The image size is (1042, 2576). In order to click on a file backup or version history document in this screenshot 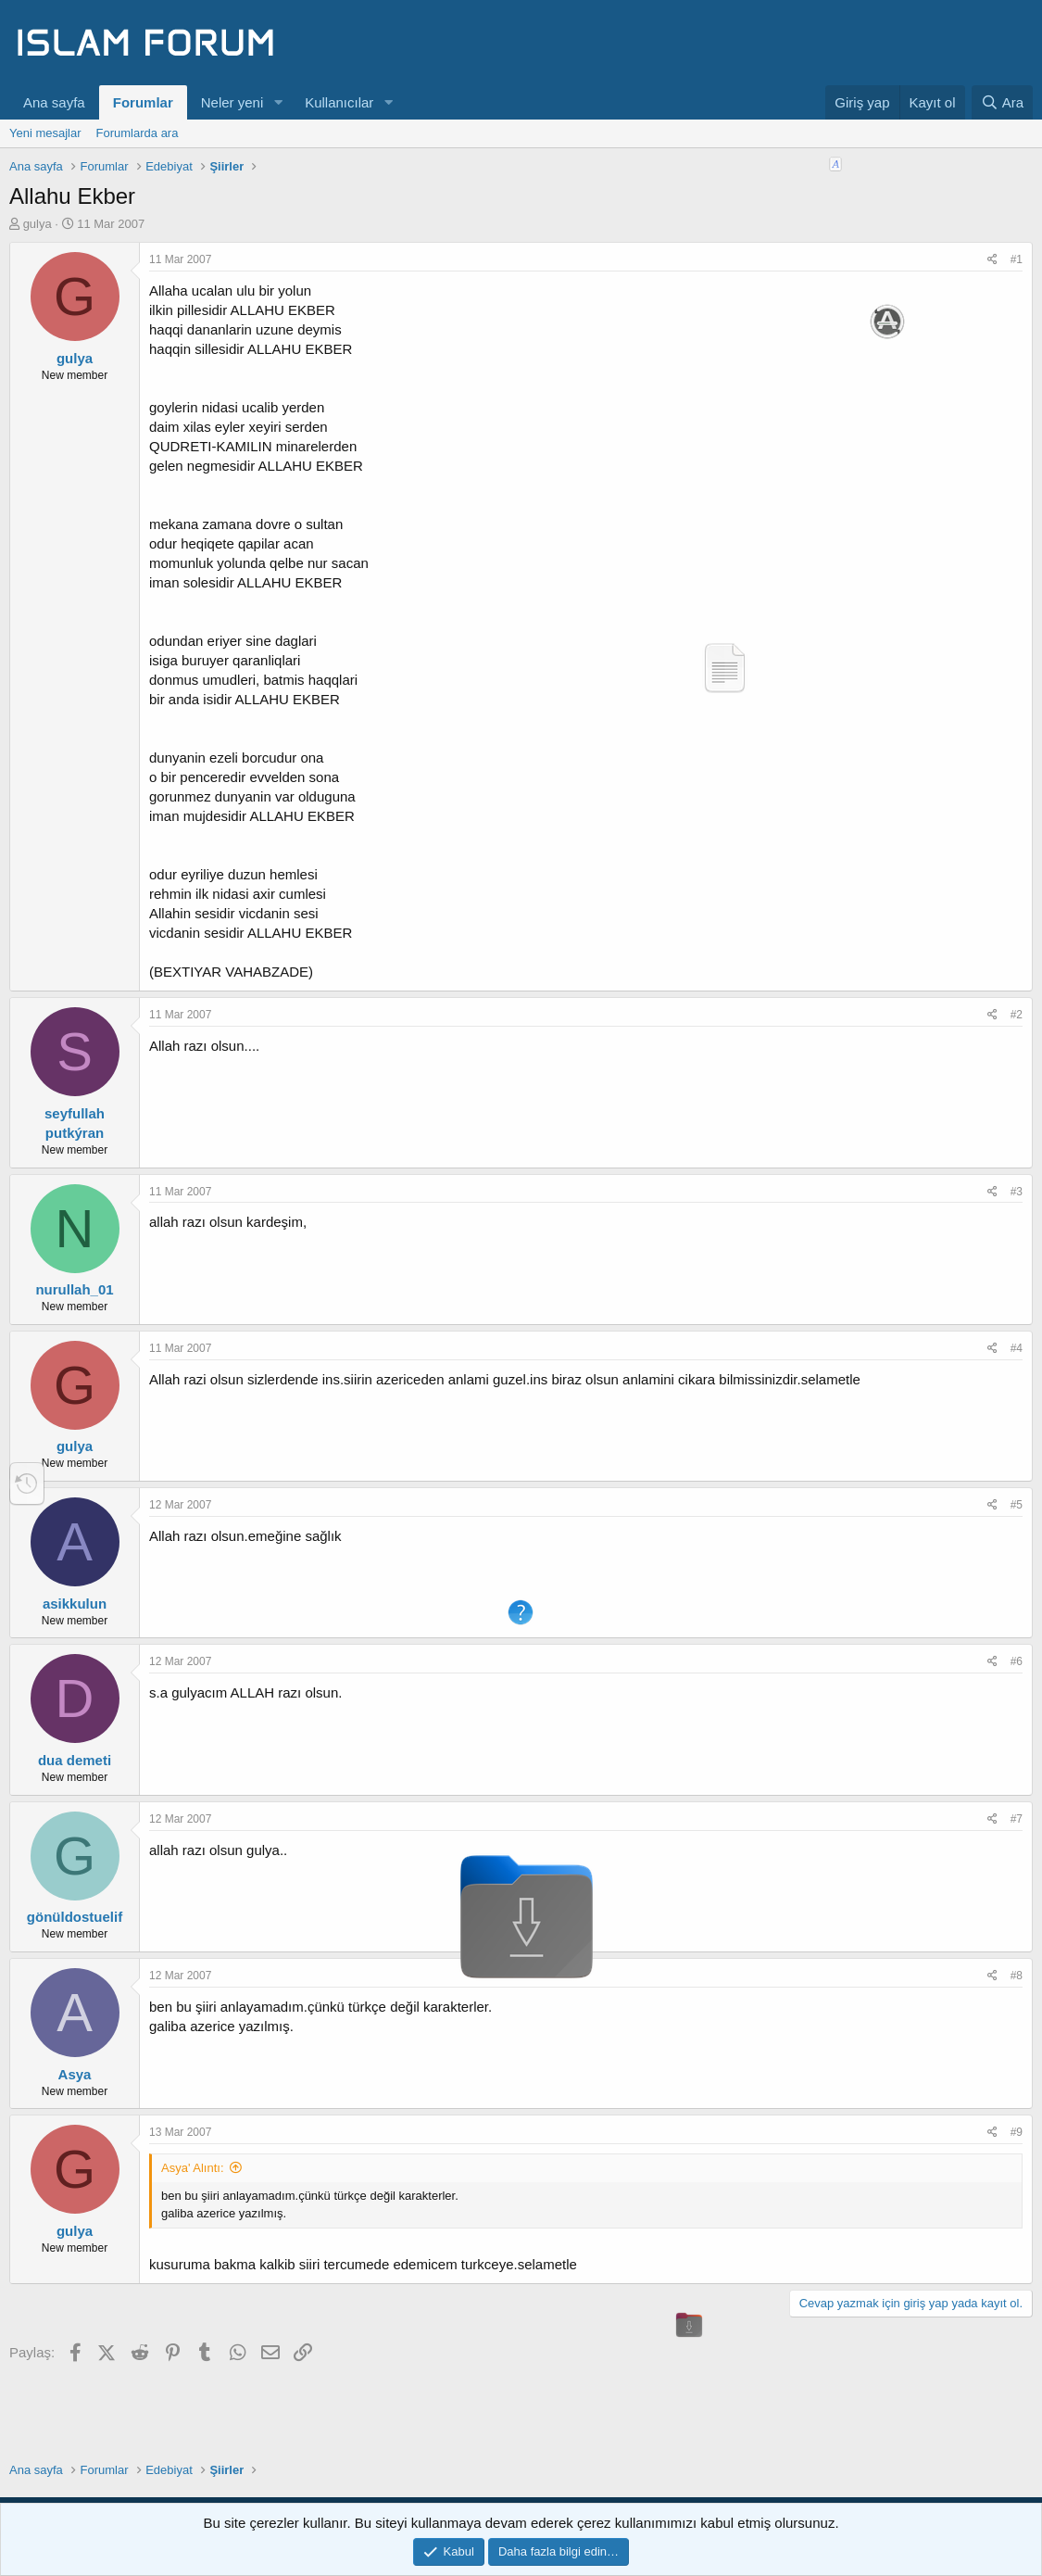, I will do `click(27, 1484)`.